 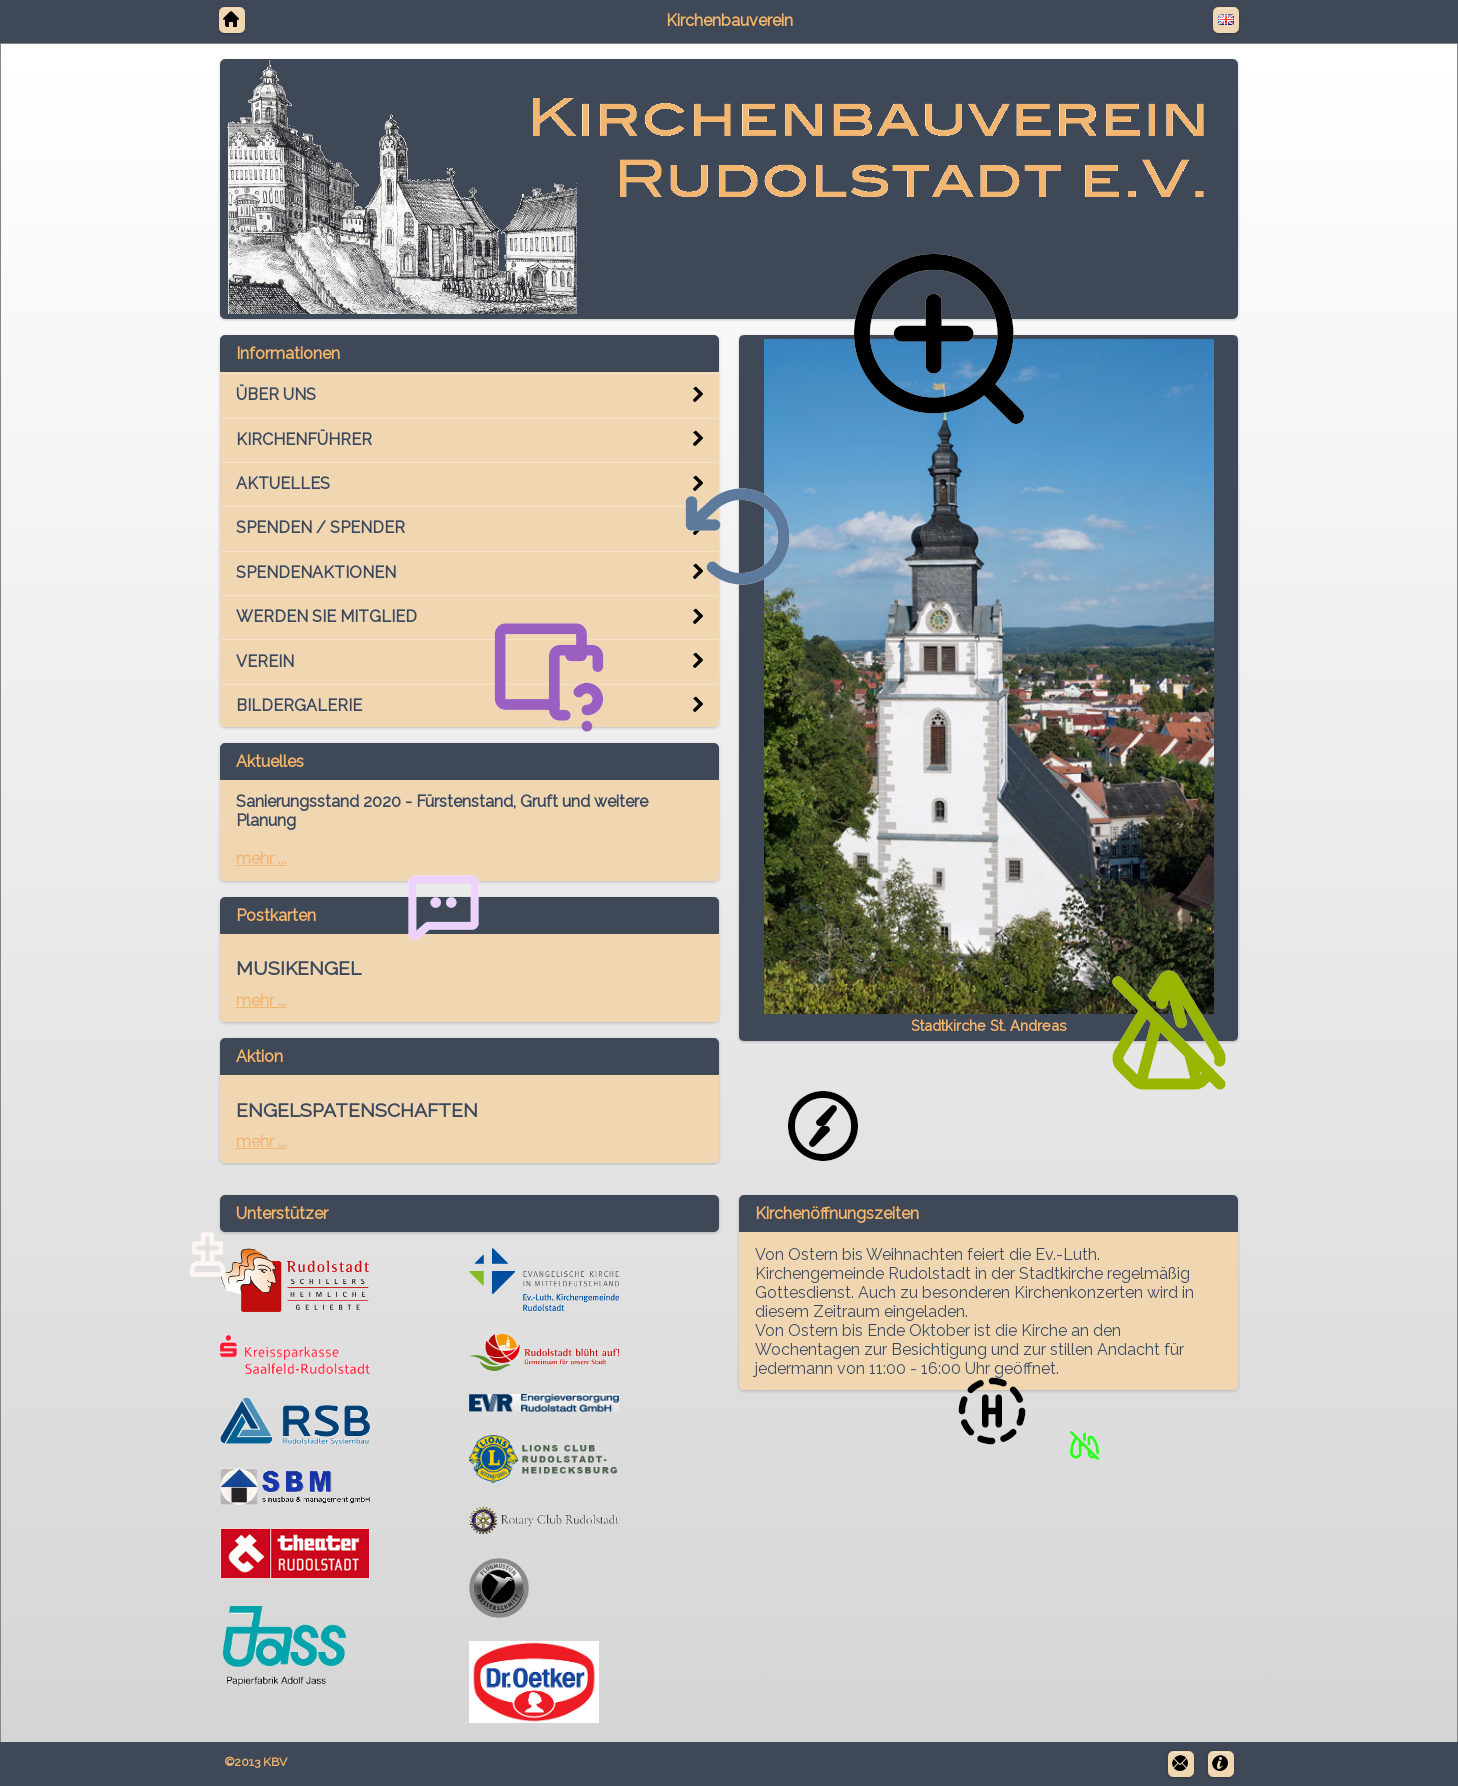 What do you see at coordinates (939, 339) in the screenshot?
I see `zoom in on content` at bounding box center [939, 339].